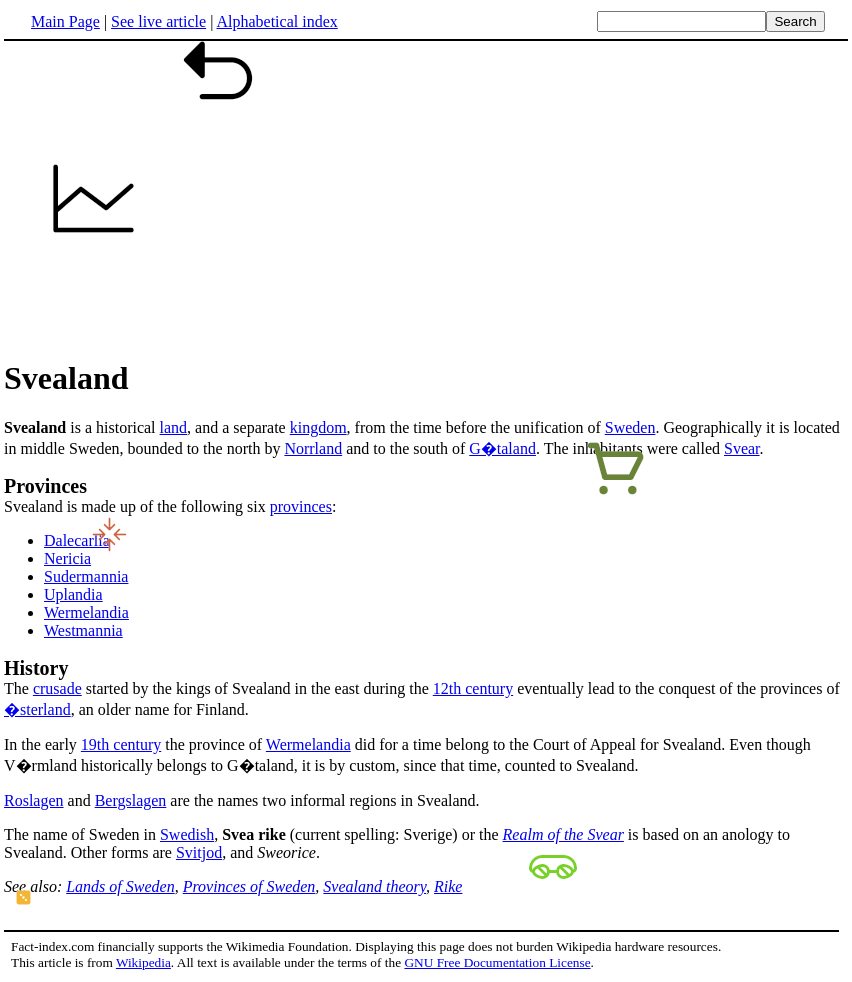  What do you see at coordinates (616, 468) in the screenshot?
I see `view your shopping cart` at bounding box center [616, 468].